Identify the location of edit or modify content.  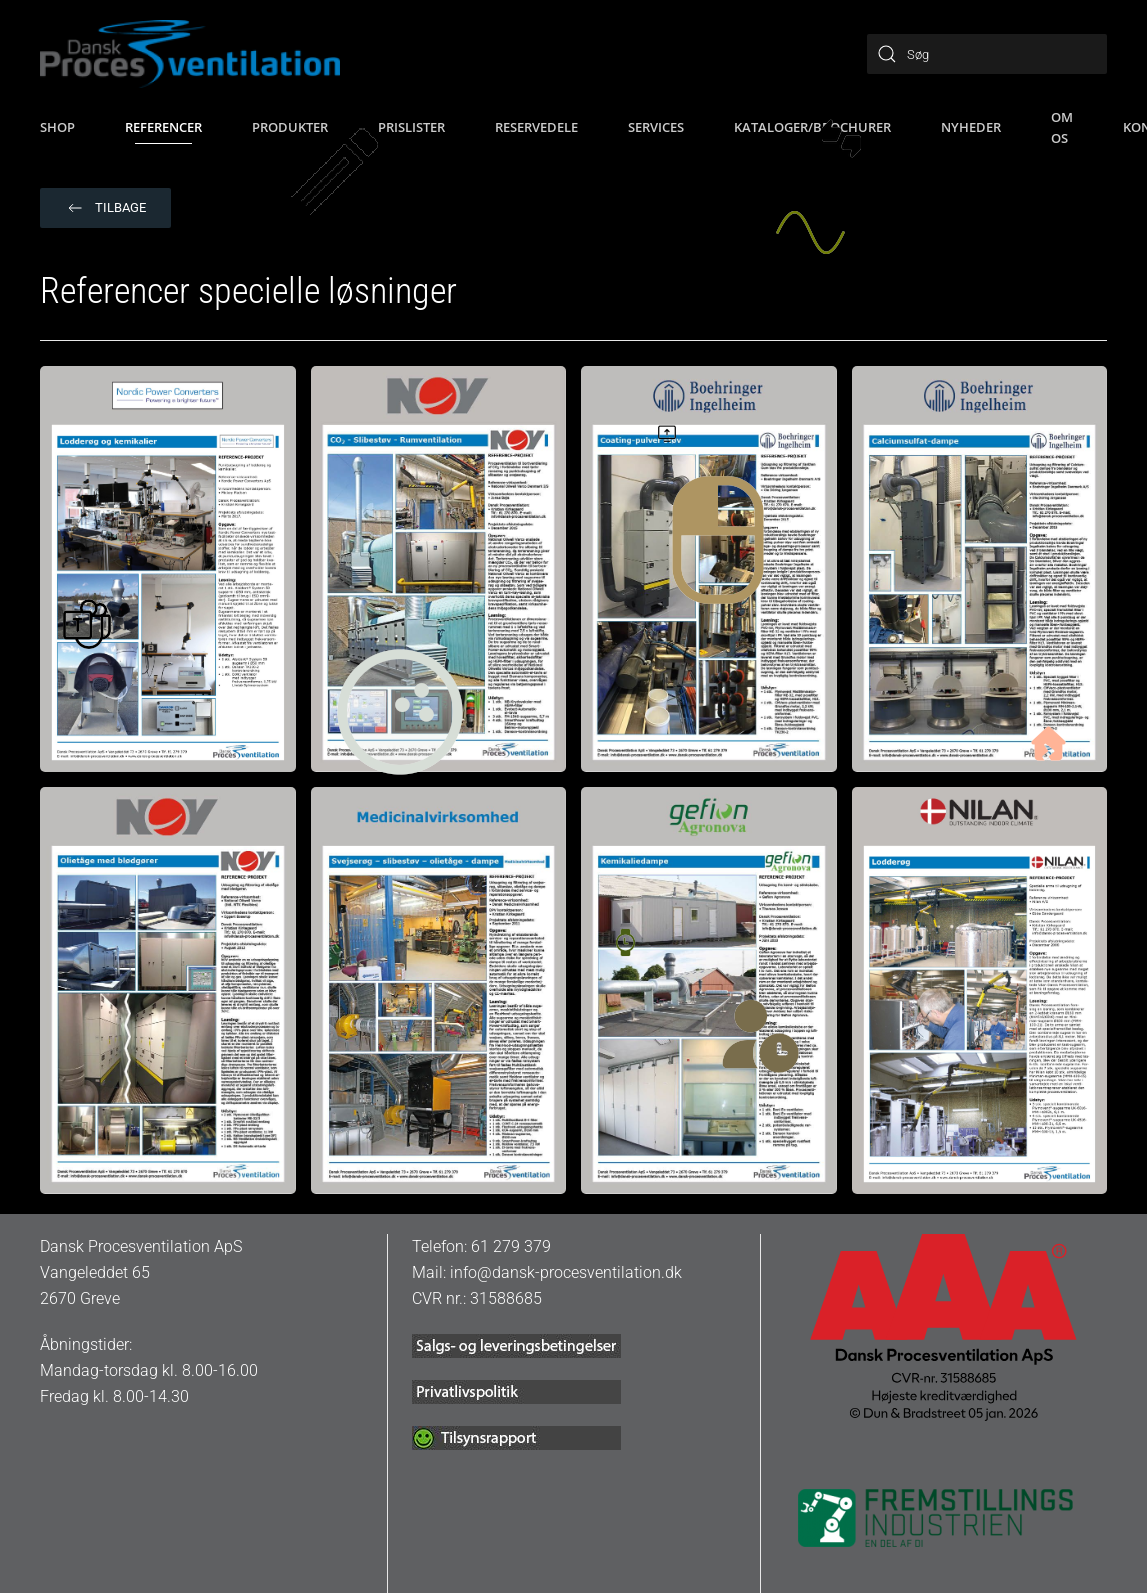
(335, 172).